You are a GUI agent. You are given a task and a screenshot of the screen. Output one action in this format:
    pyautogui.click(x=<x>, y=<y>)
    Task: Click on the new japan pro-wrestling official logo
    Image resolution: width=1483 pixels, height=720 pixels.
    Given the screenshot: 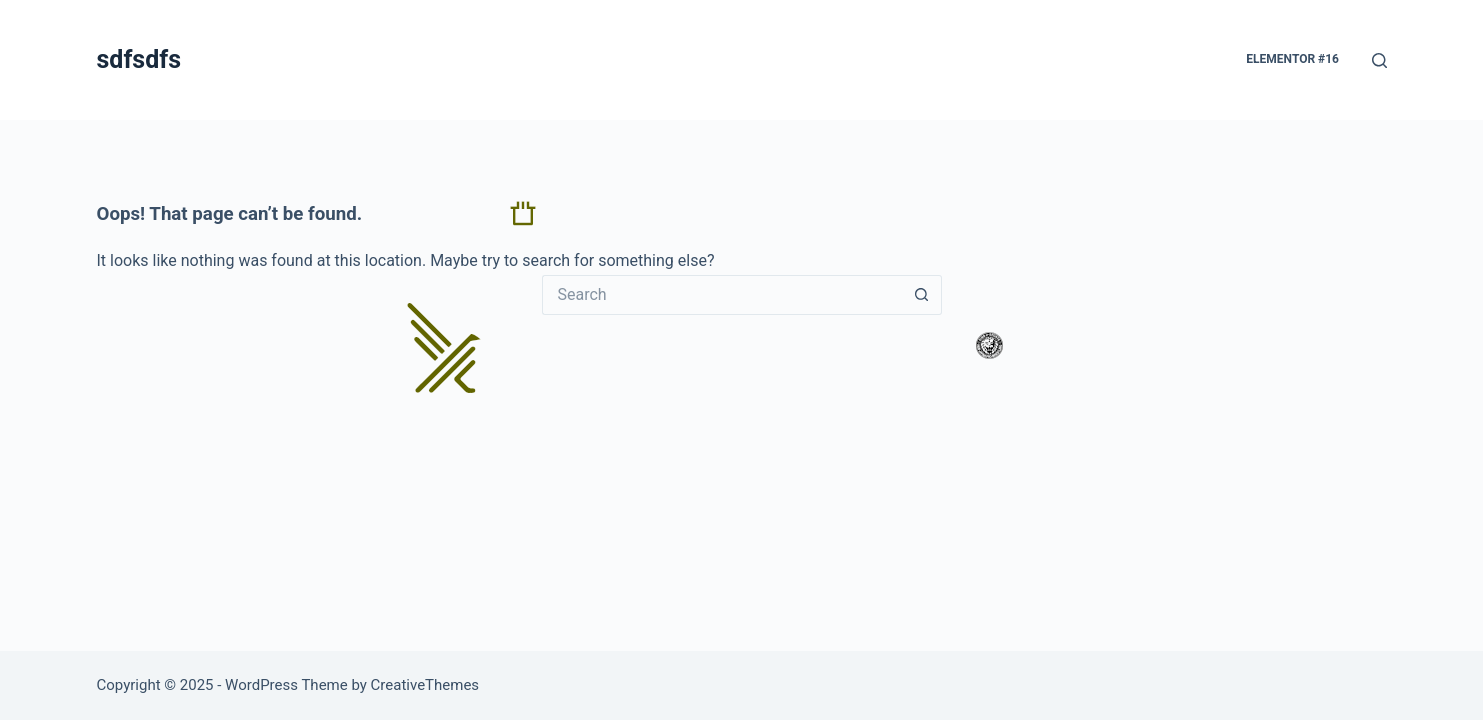 What is the action you would take?
    pyautogui.click(x=989, y=345)
    